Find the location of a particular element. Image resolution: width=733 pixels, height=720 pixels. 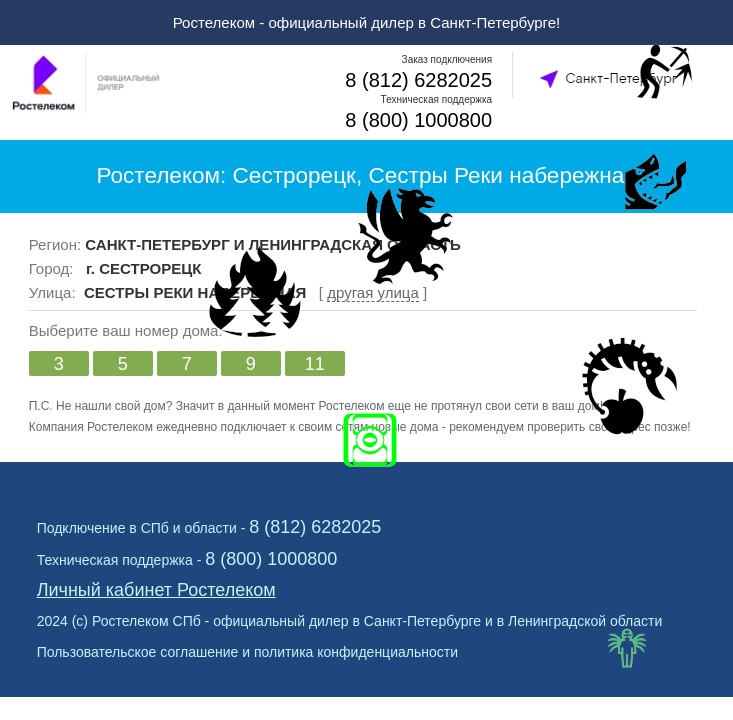

indicates wildfire or forest fire event is located at coordinates (255, 292).